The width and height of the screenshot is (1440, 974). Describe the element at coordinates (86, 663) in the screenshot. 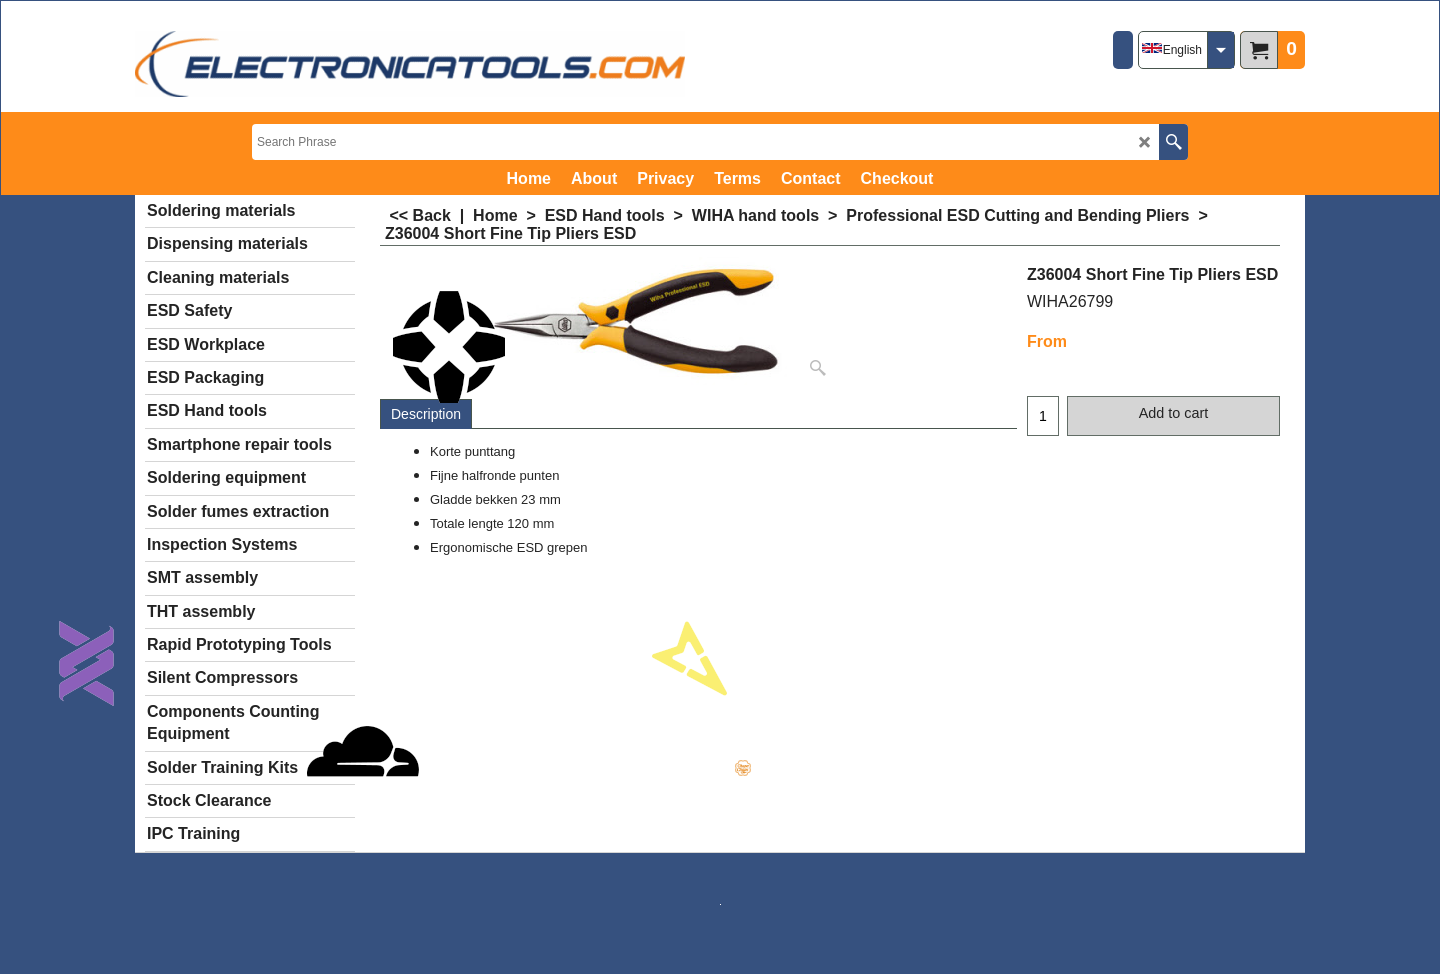

I see `helix brand logo` at that location.